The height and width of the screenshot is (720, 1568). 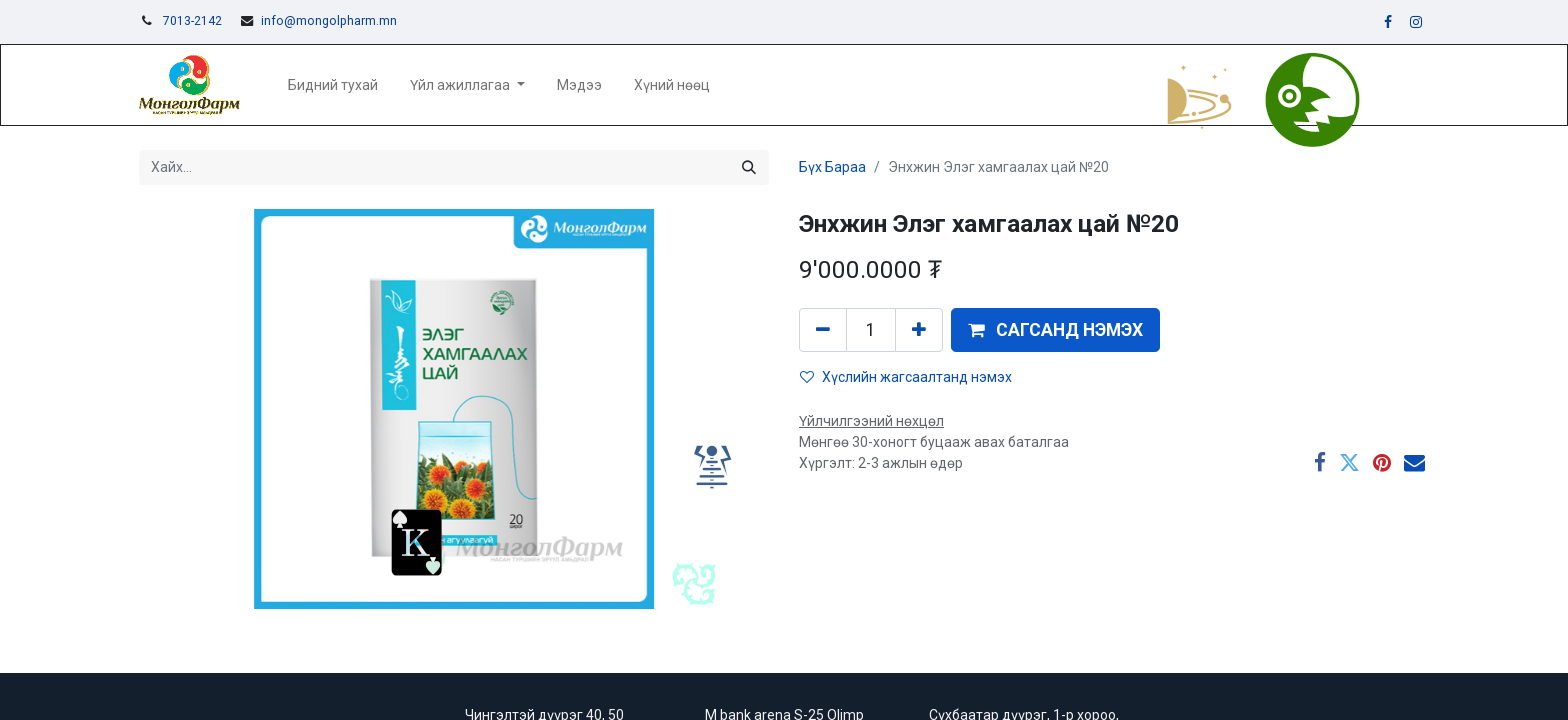 What do you see at coordinates (416, 542) in the screenshot?
I see `king of spades playing card` at bounding box center [416, 542].